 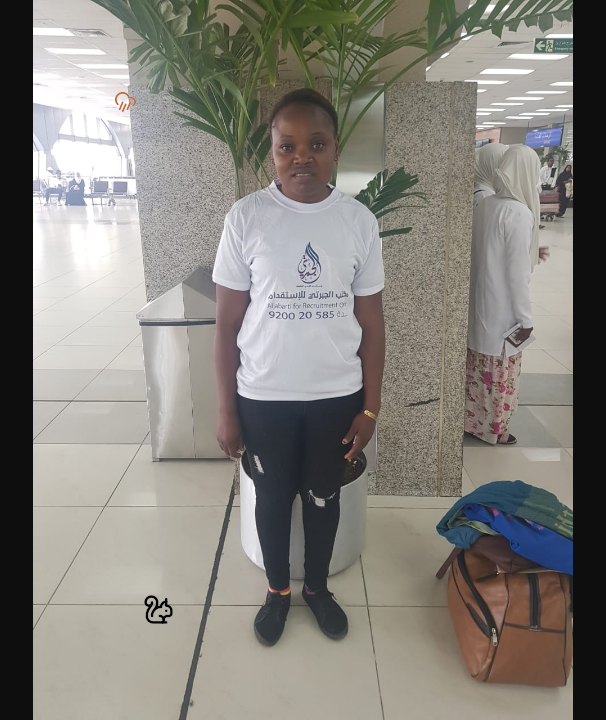 I want to click on indicates rainy and windy weather conditions, so click(x=125, y=101).